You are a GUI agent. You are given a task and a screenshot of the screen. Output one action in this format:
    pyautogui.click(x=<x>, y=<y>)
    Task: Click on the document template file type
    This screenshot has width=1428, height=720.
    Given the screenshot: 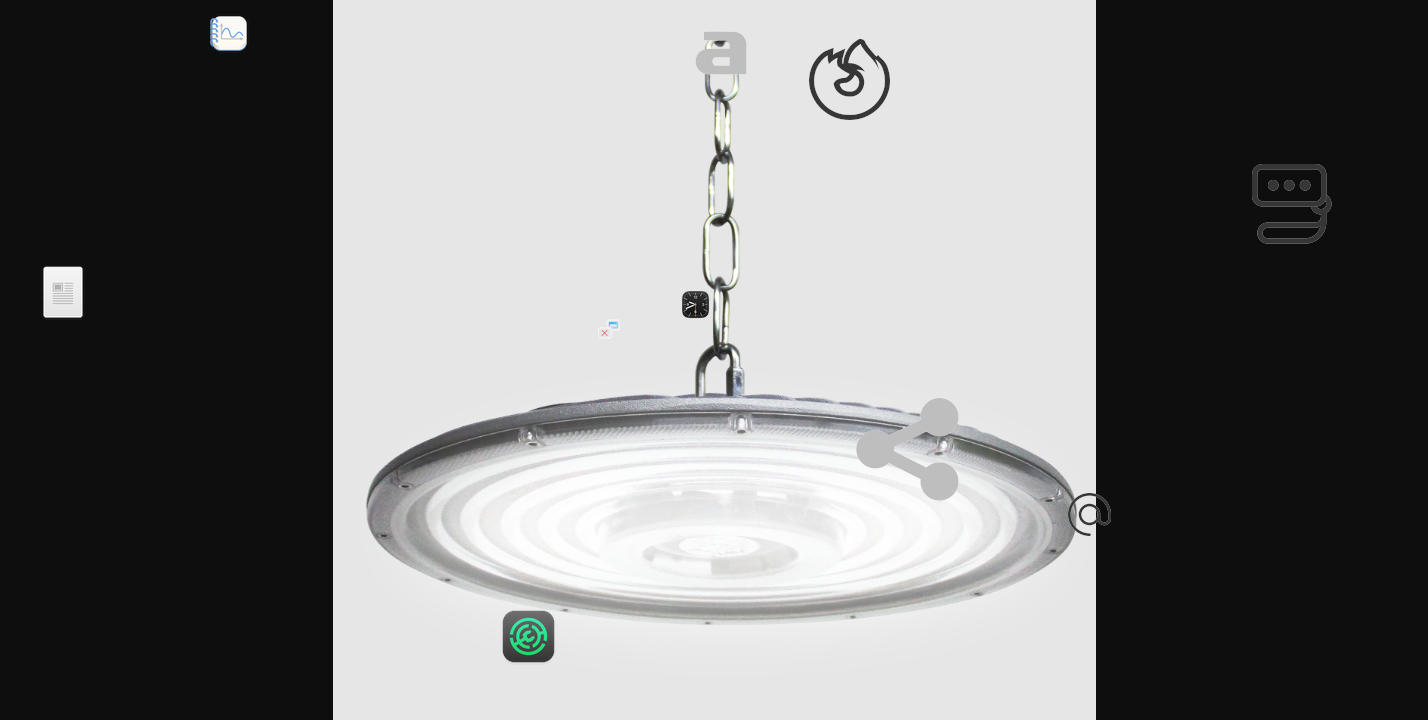 What is the action you would take?
    pyautogui.click(x=63, y=293)
    